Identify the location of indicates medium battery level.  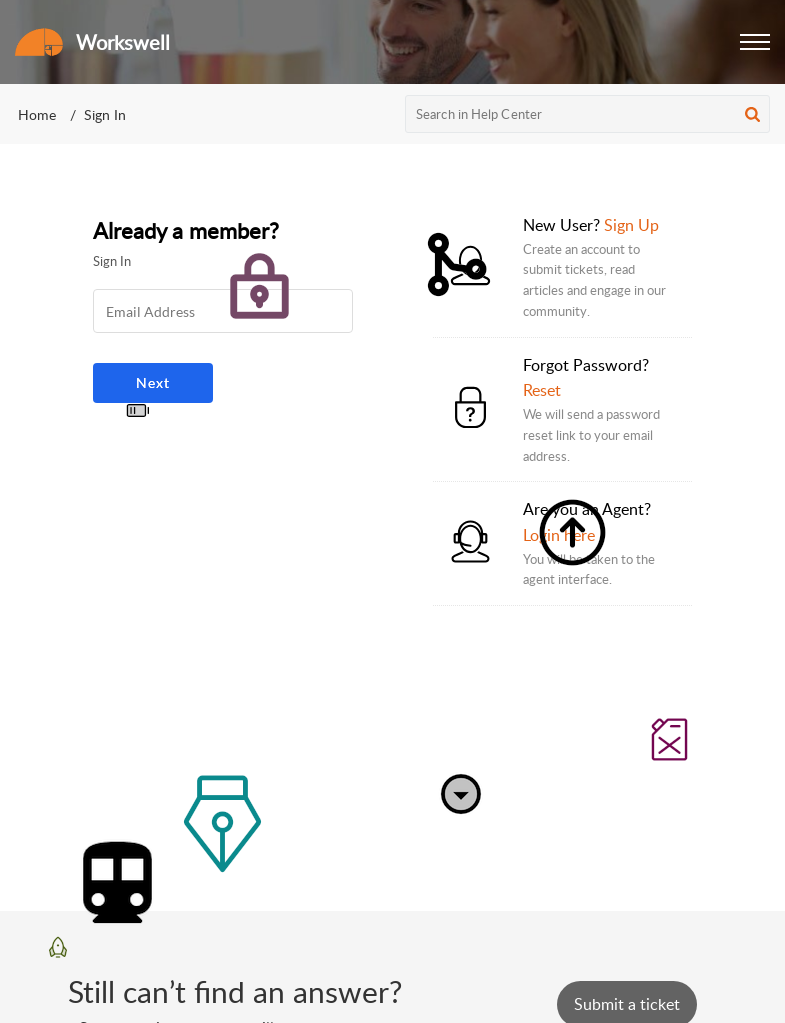
(137, 410).